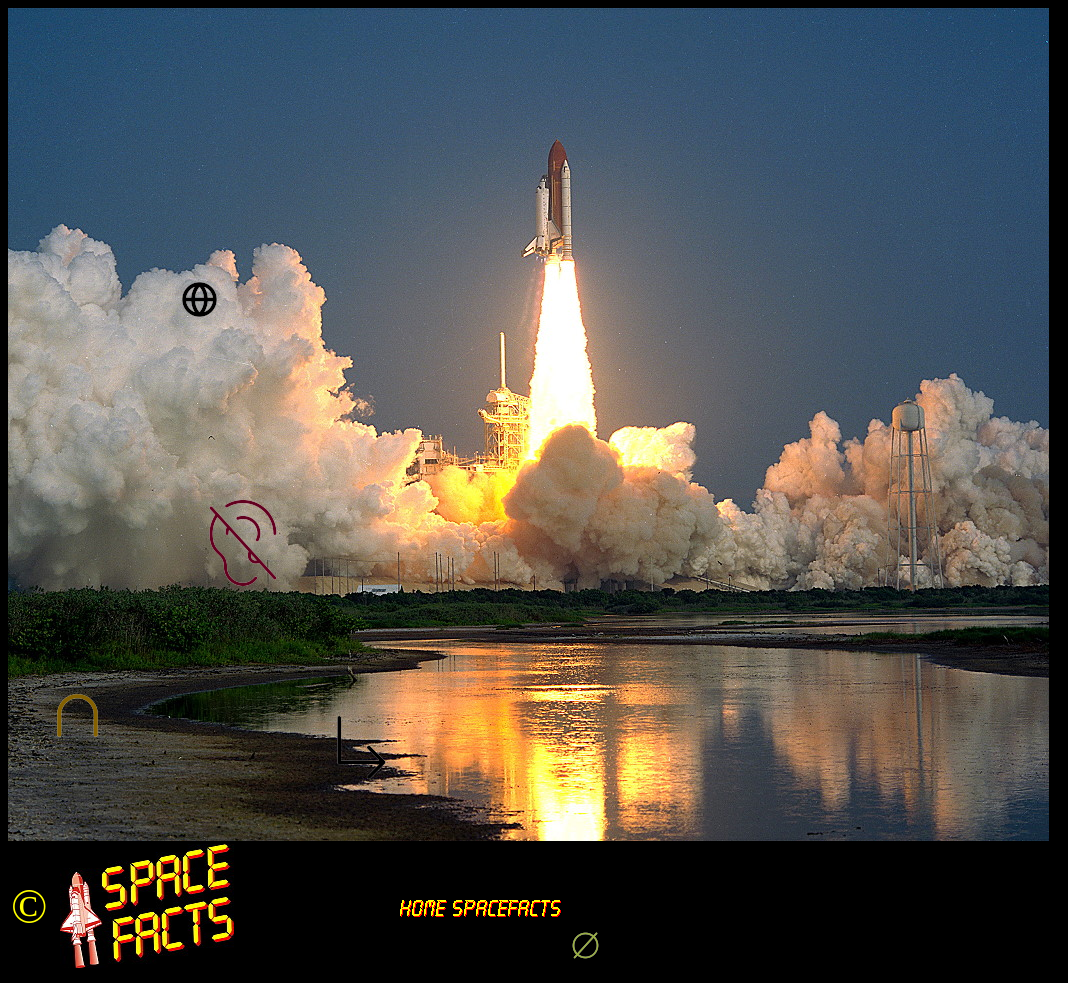 The image size is (1068, 983). Describe the element at coordinates (356, 747) in the screenshot. I see `reply to a message or comment` at that location.